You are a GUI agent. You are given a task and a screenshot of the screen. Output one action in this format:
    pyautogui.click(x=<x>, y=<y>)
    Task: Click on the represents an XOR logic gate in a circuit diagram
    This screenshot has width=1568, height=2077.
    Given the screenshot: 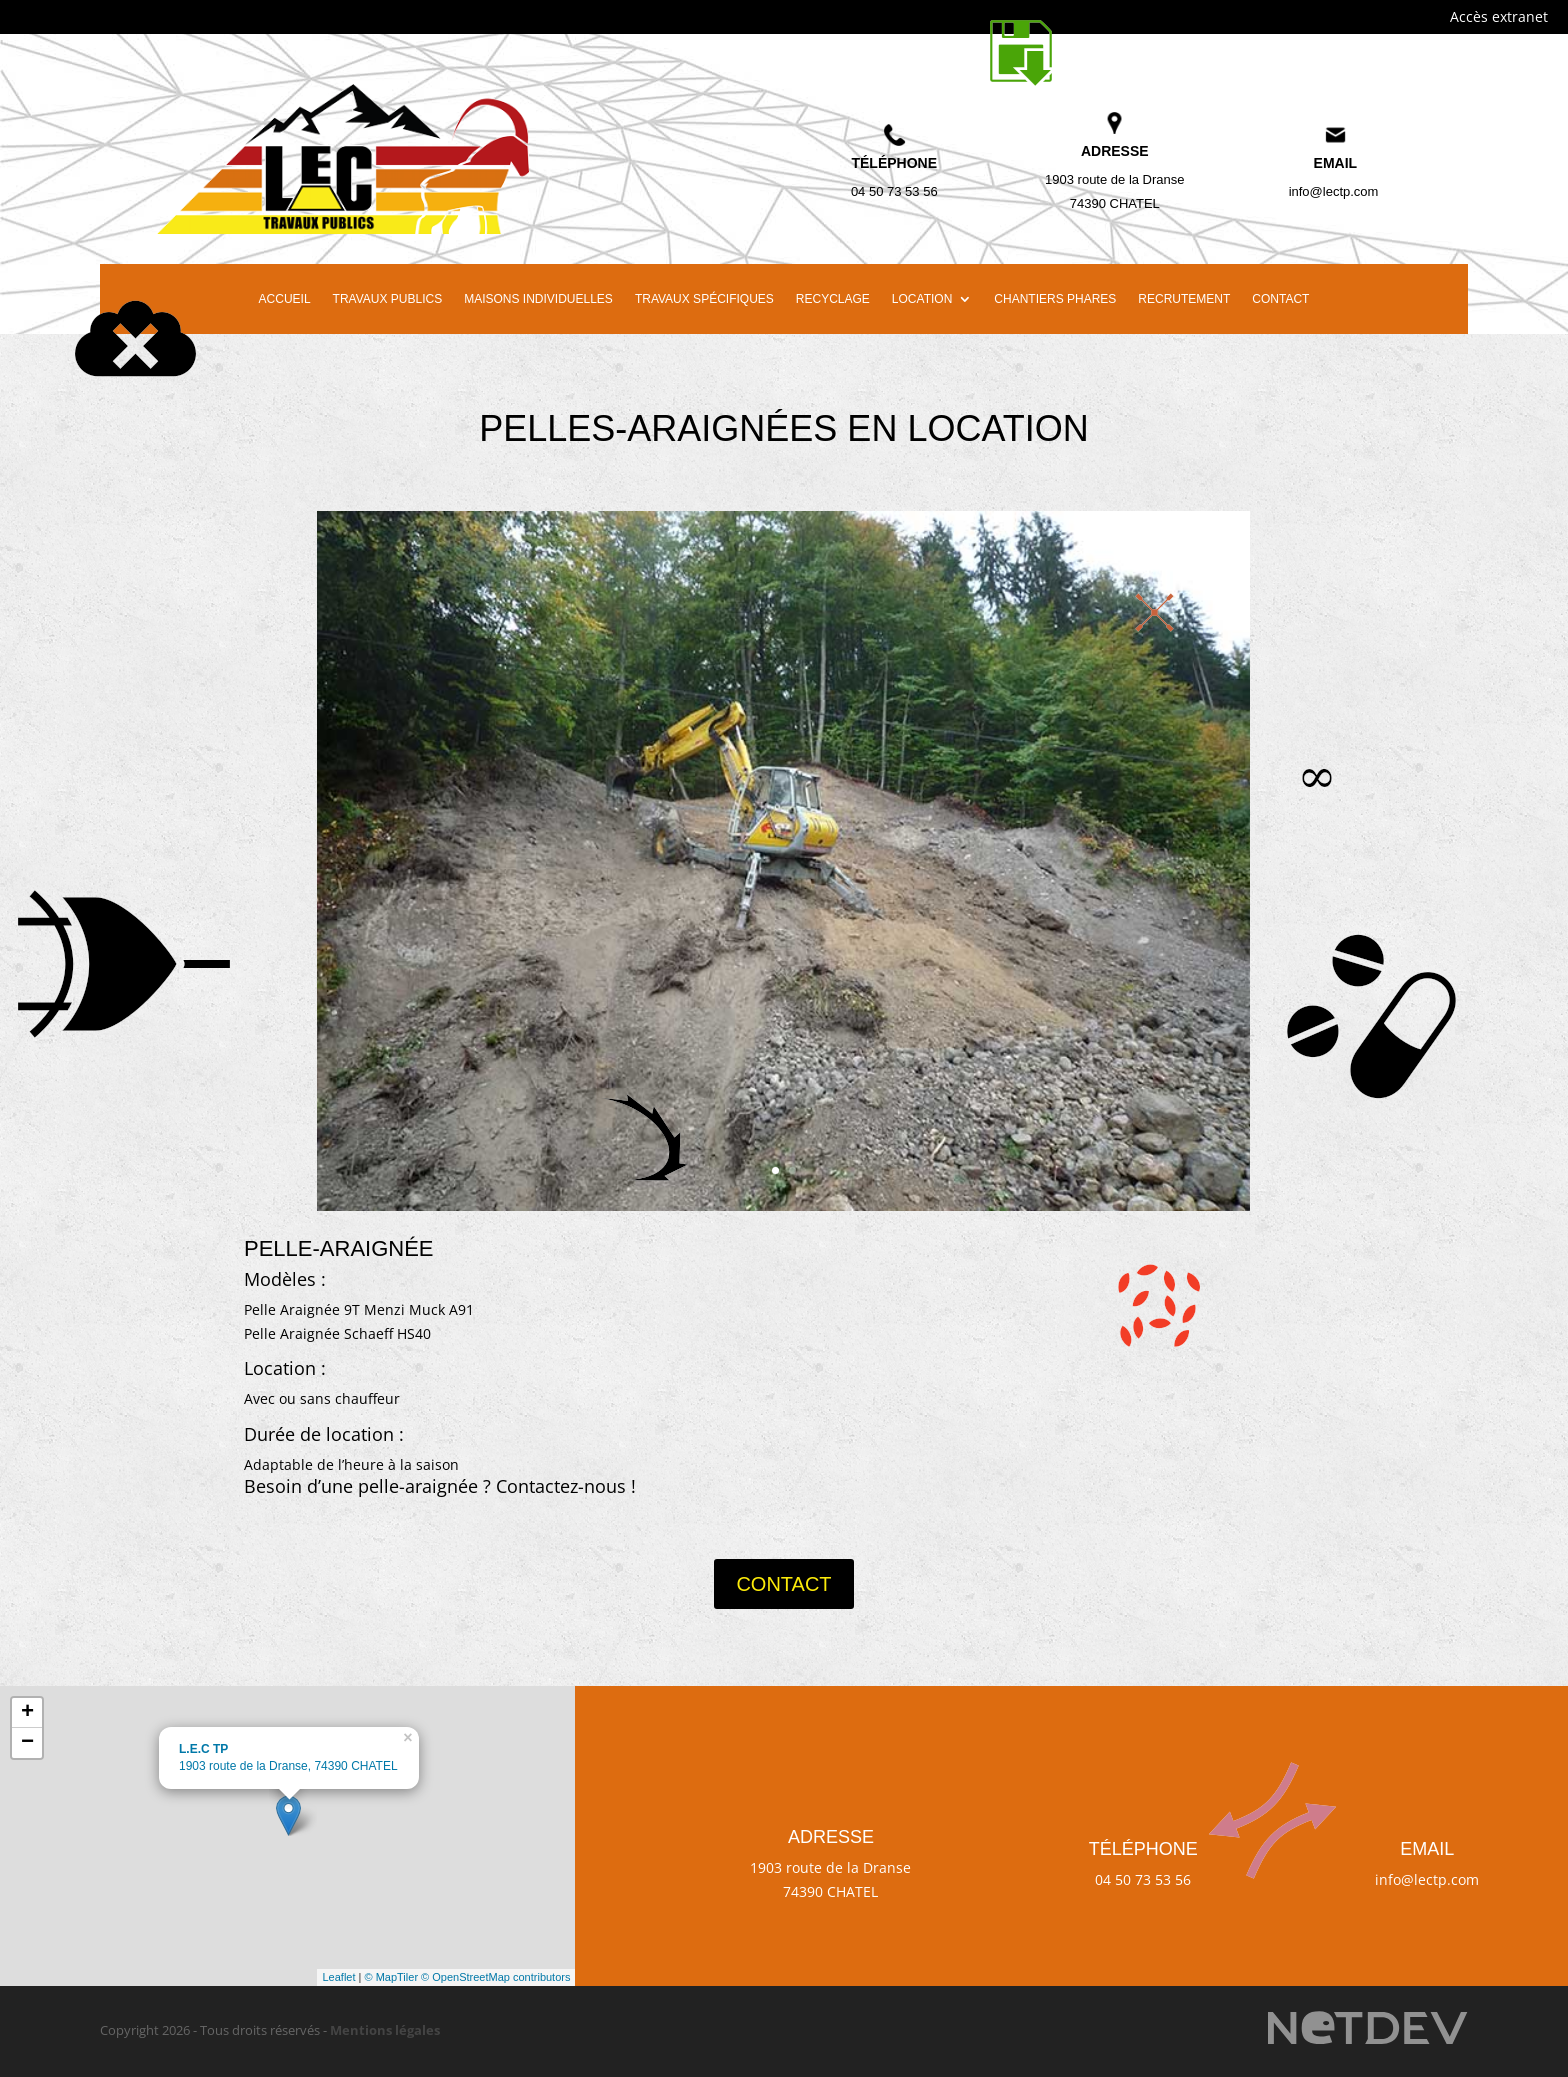 What is the action you would take?
    pyautogui.click(x=124, y=964)
    